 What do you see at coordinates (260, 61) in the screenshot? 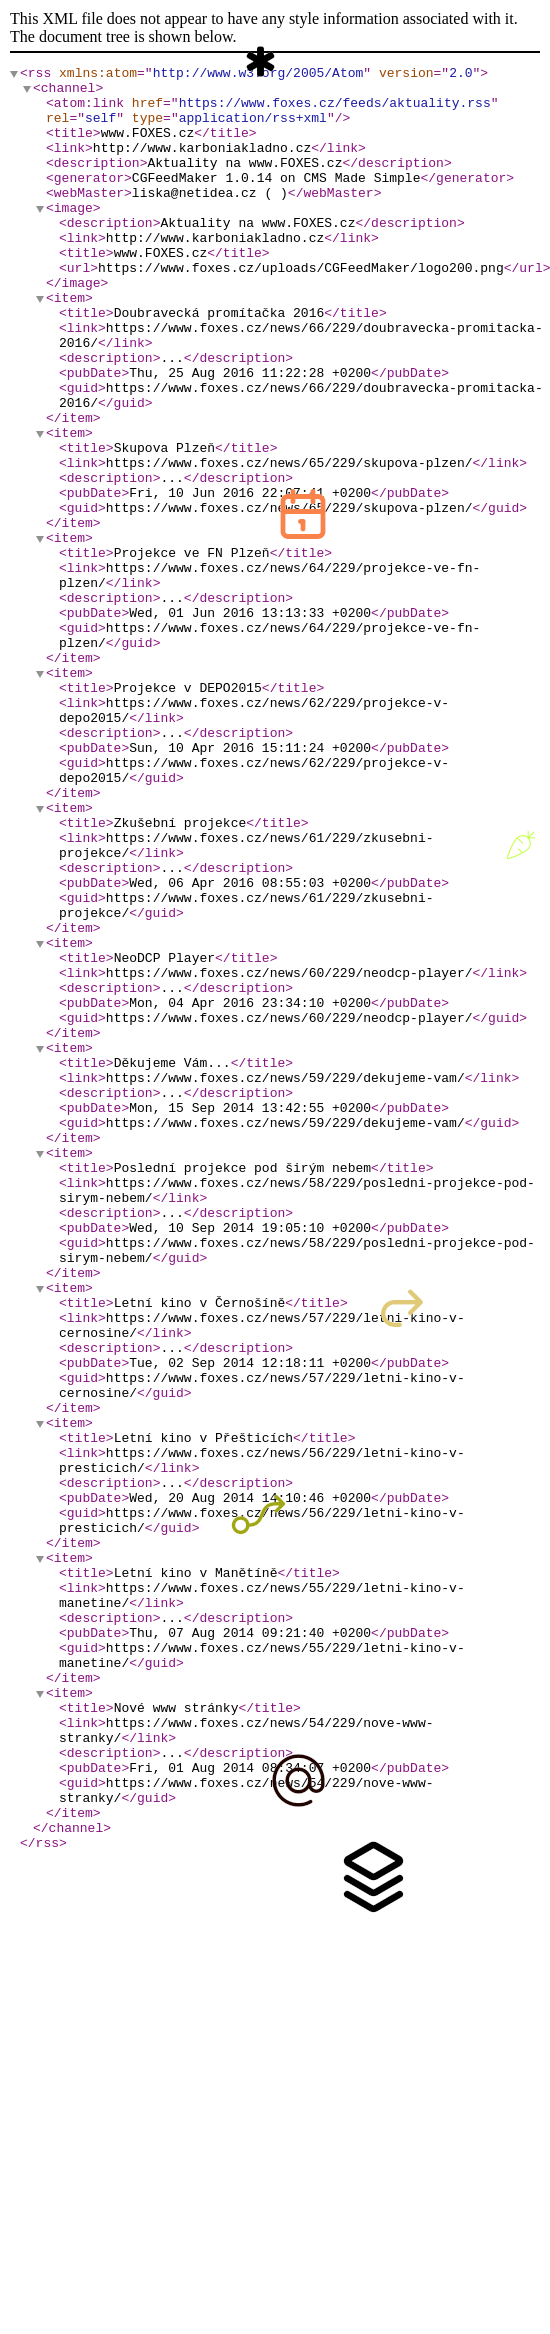
I see `access medical or health-related features` at bounding box center [260, 61].